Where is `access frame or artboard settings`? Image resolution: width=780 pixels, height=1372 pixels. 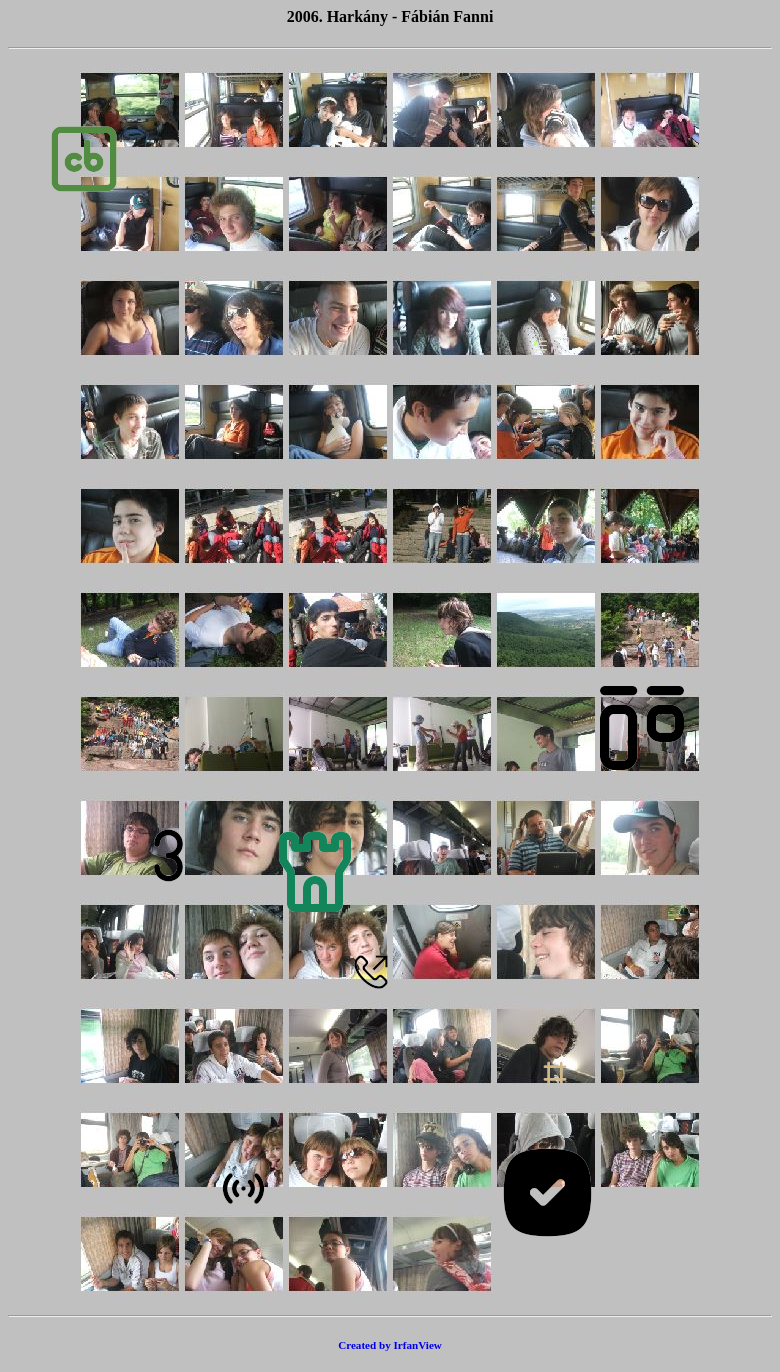
access frame or artboard settings is located at coordinates (555, 1073).